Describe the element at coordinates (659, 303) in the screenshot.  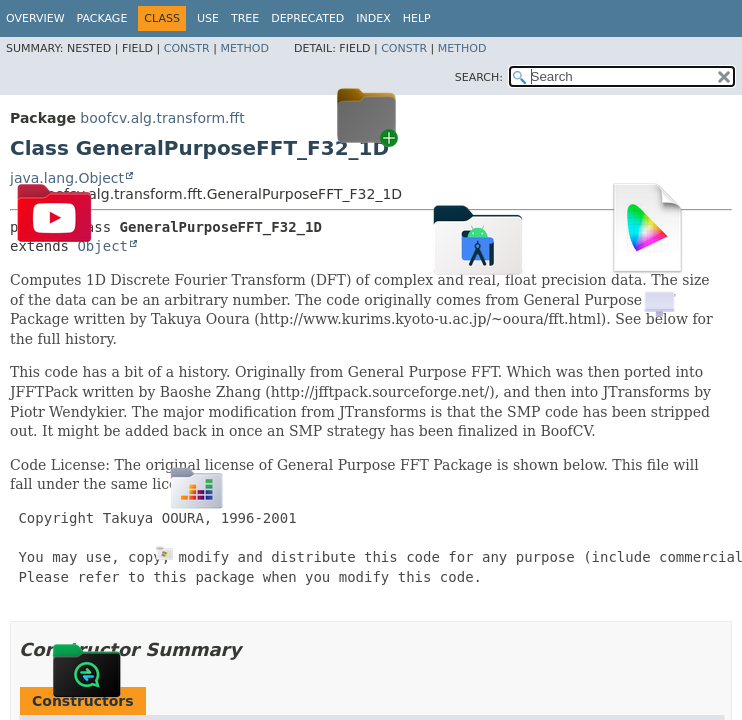
I see `represents a connected iMac device` at that location.